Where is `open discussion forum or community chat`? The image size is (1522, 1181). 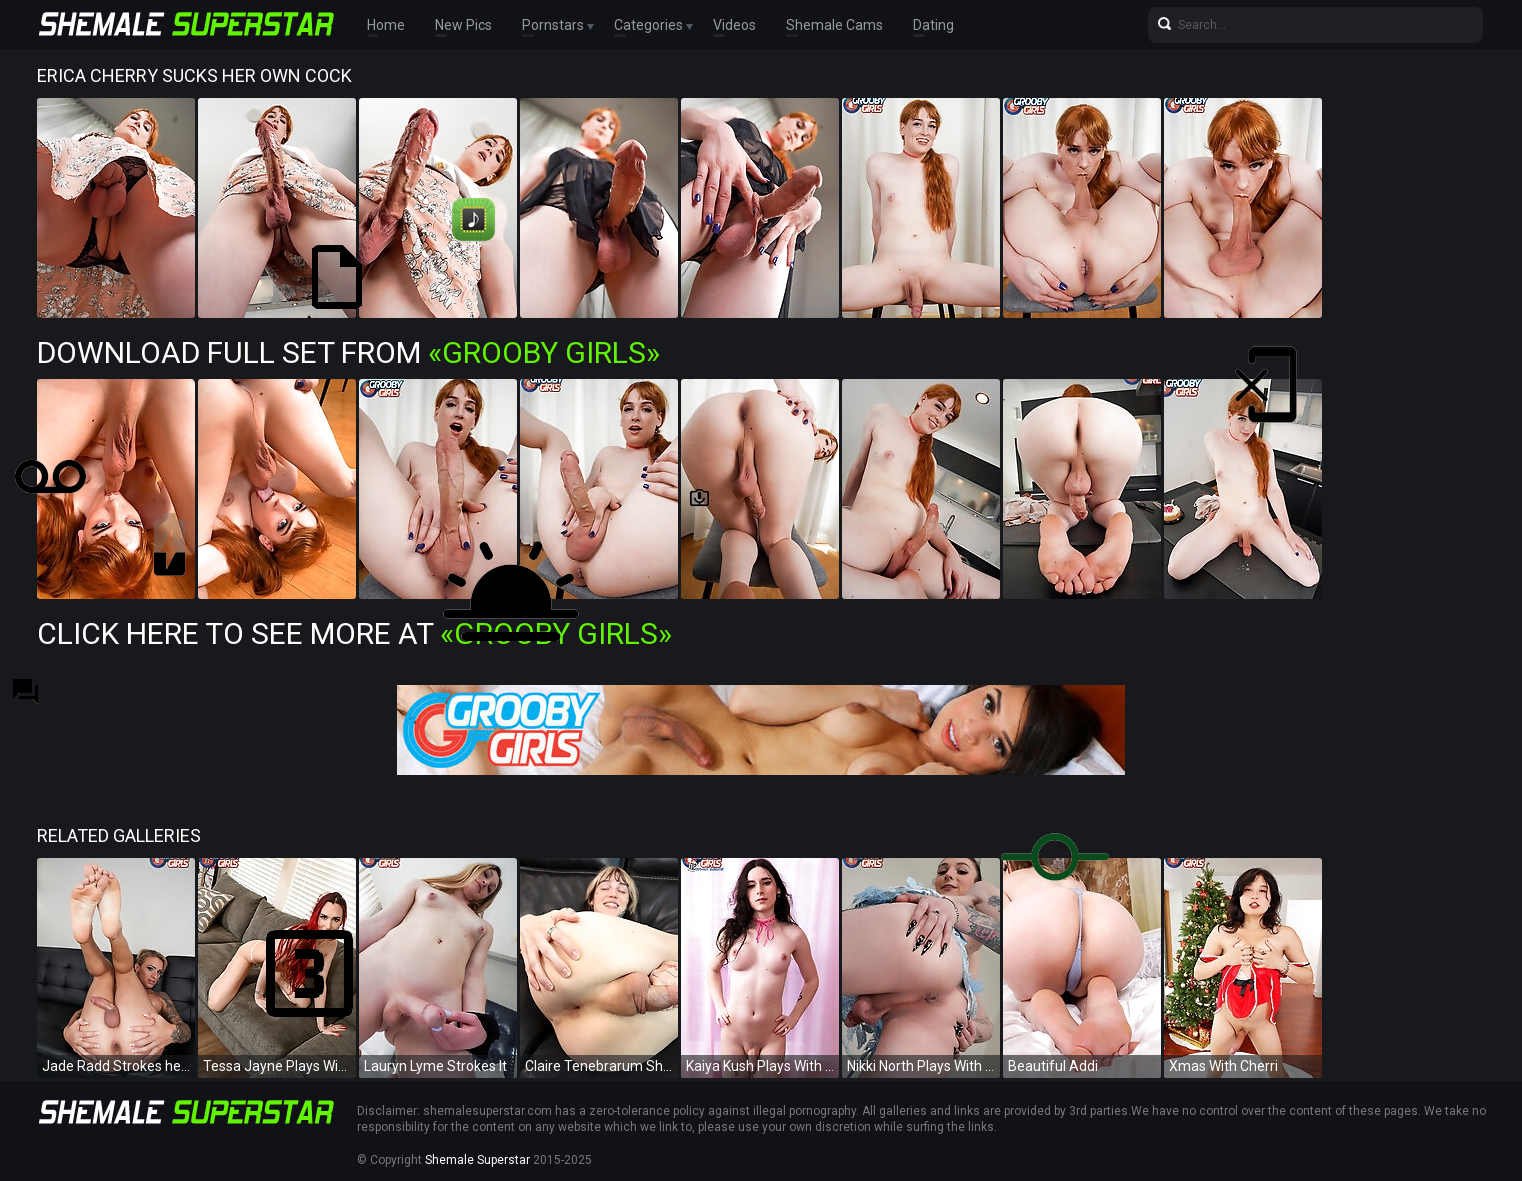
open discussion forum or community chat is located at coordinates (26, 692).